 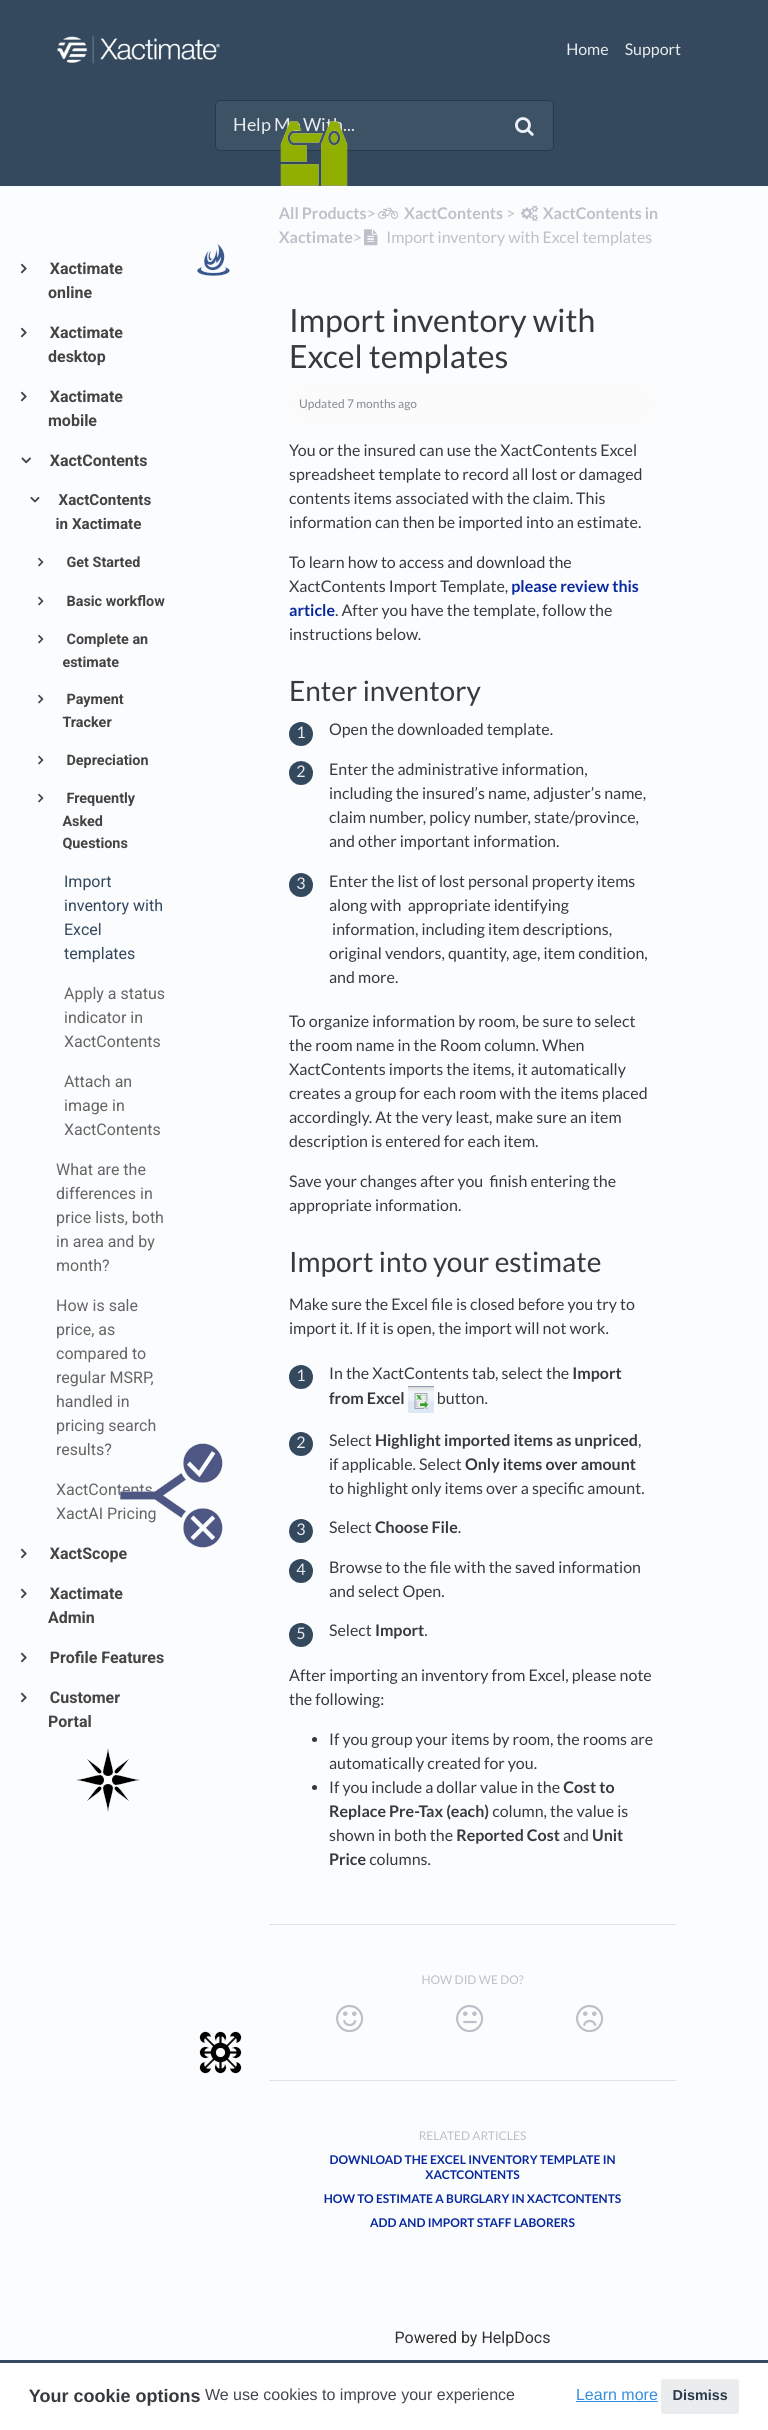 I want to click on expand or distribute content in all directions, so click(x=220, y=2052).